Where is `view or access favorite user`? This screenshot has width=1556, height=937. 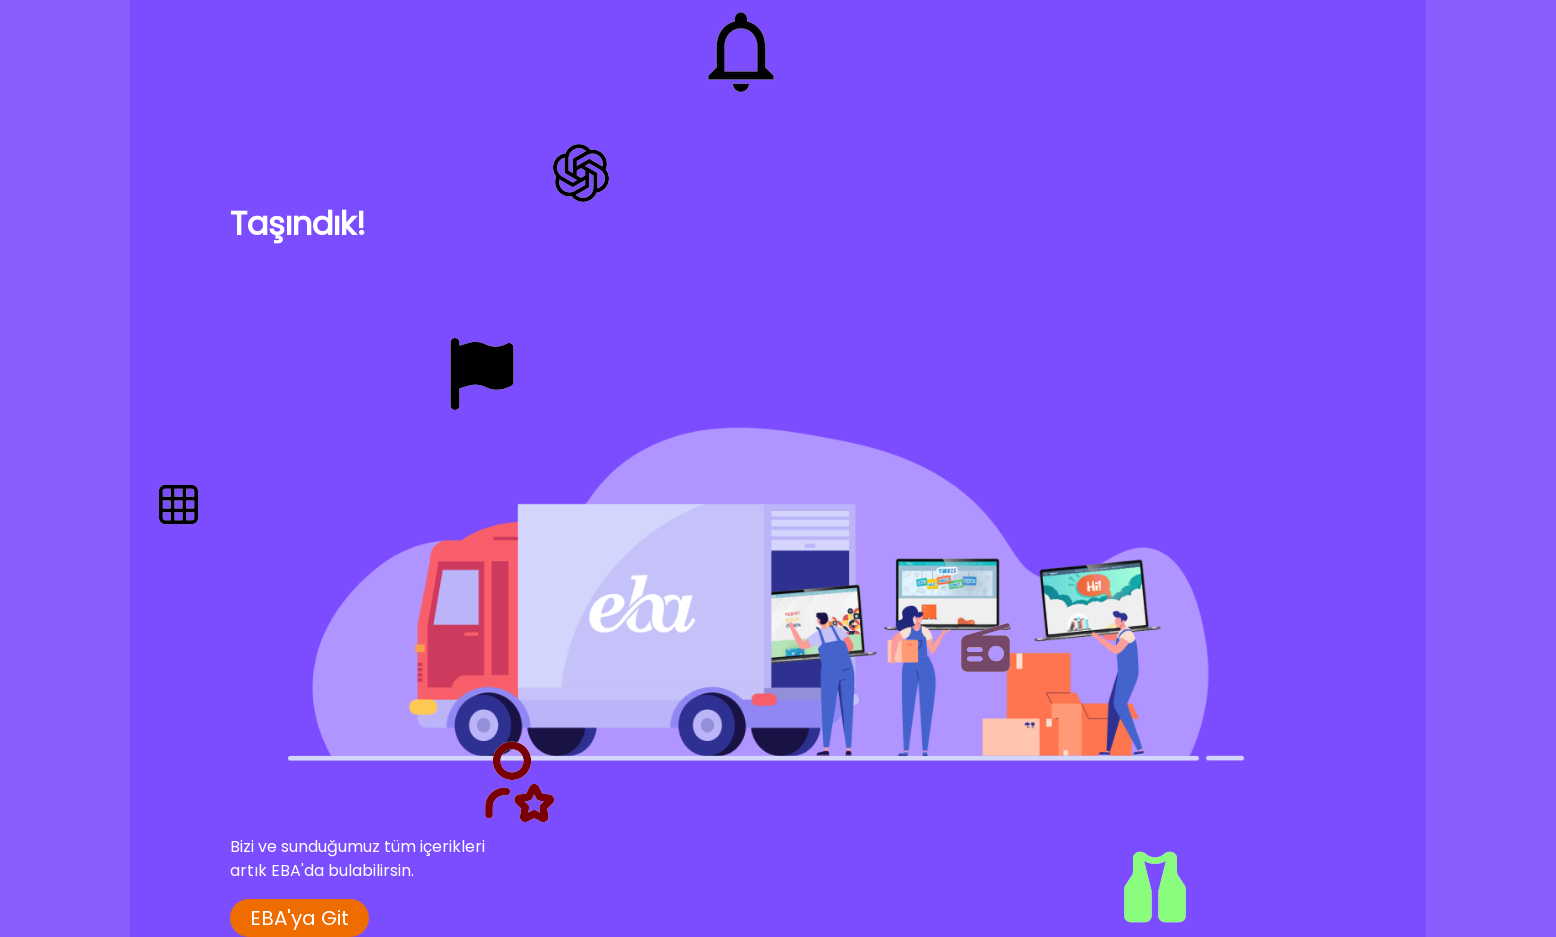
view or access favorite user is located at coordinates (512, 780).